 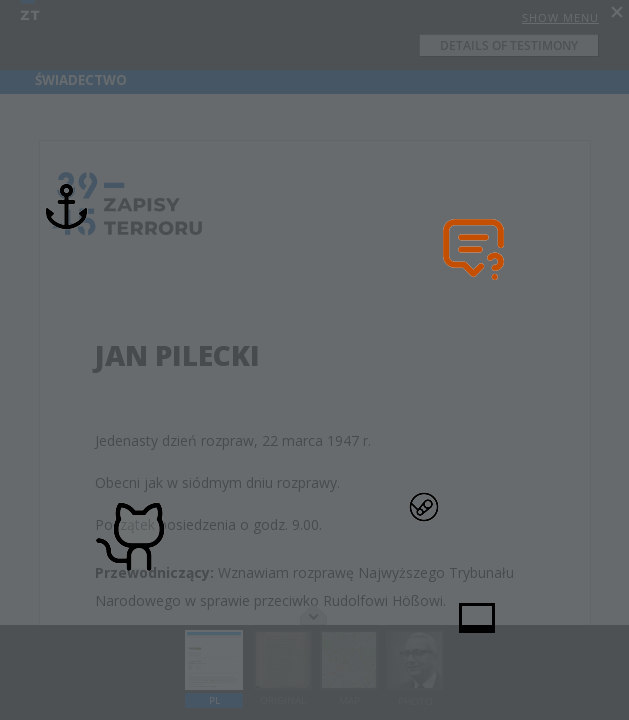 I want to click on link to github repository, so click(x=136, y=535).